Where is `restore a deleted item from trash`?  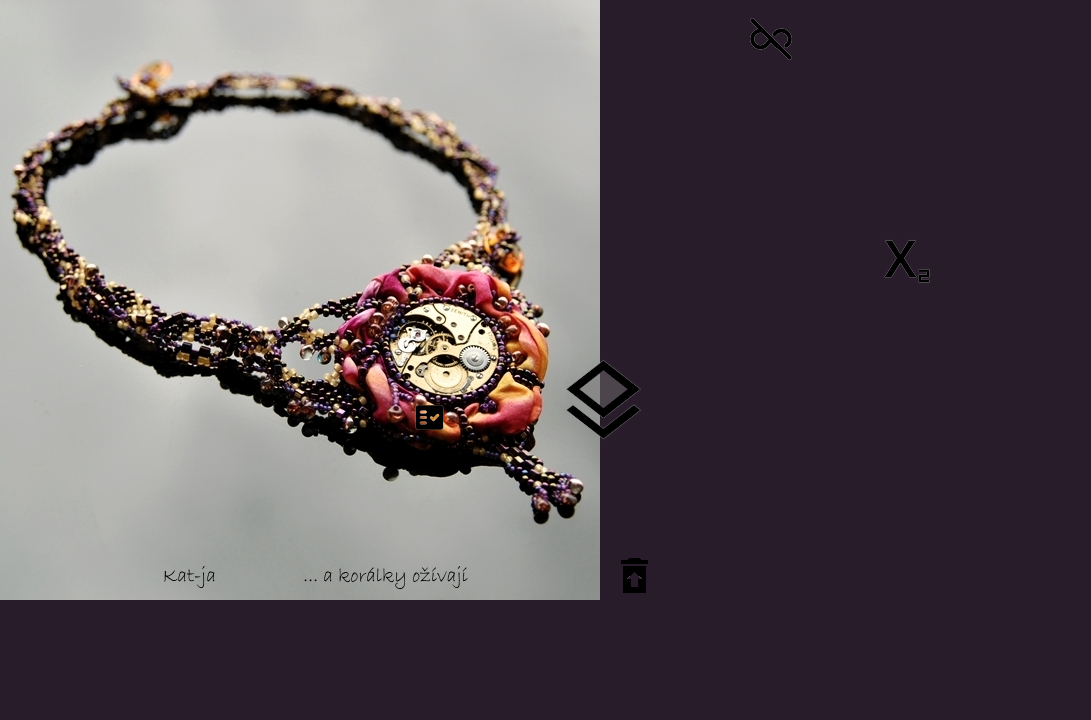
restore a deleted item from trash is located at coordinates (634, 575).